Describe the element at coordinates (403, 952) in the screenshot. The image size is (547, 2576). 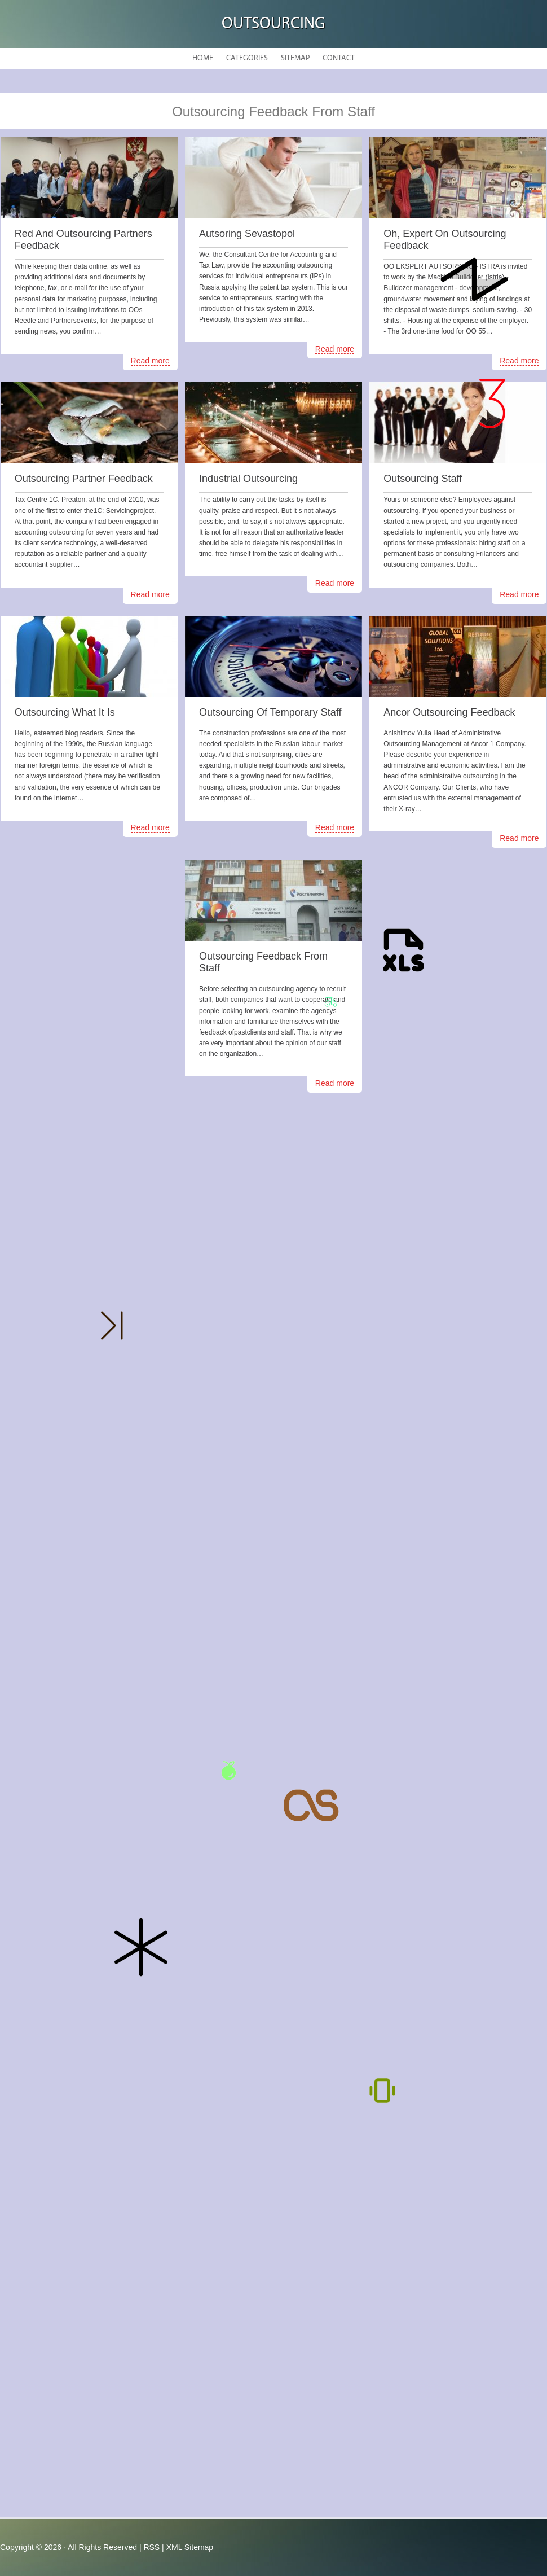
I see `open or view an Excel spreadsheet file` at that location.